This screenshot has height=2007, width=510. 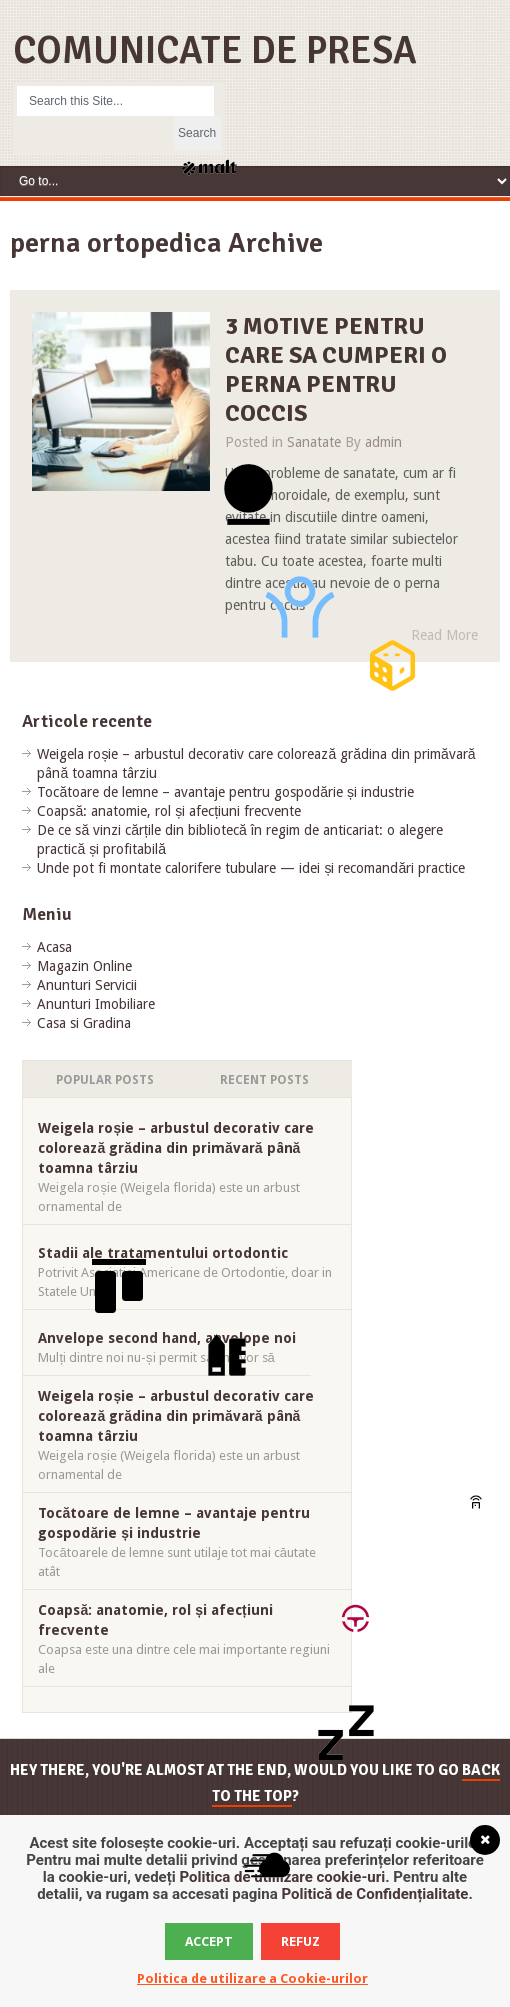 I want to click on view your profile, so click(x=248, y=494).